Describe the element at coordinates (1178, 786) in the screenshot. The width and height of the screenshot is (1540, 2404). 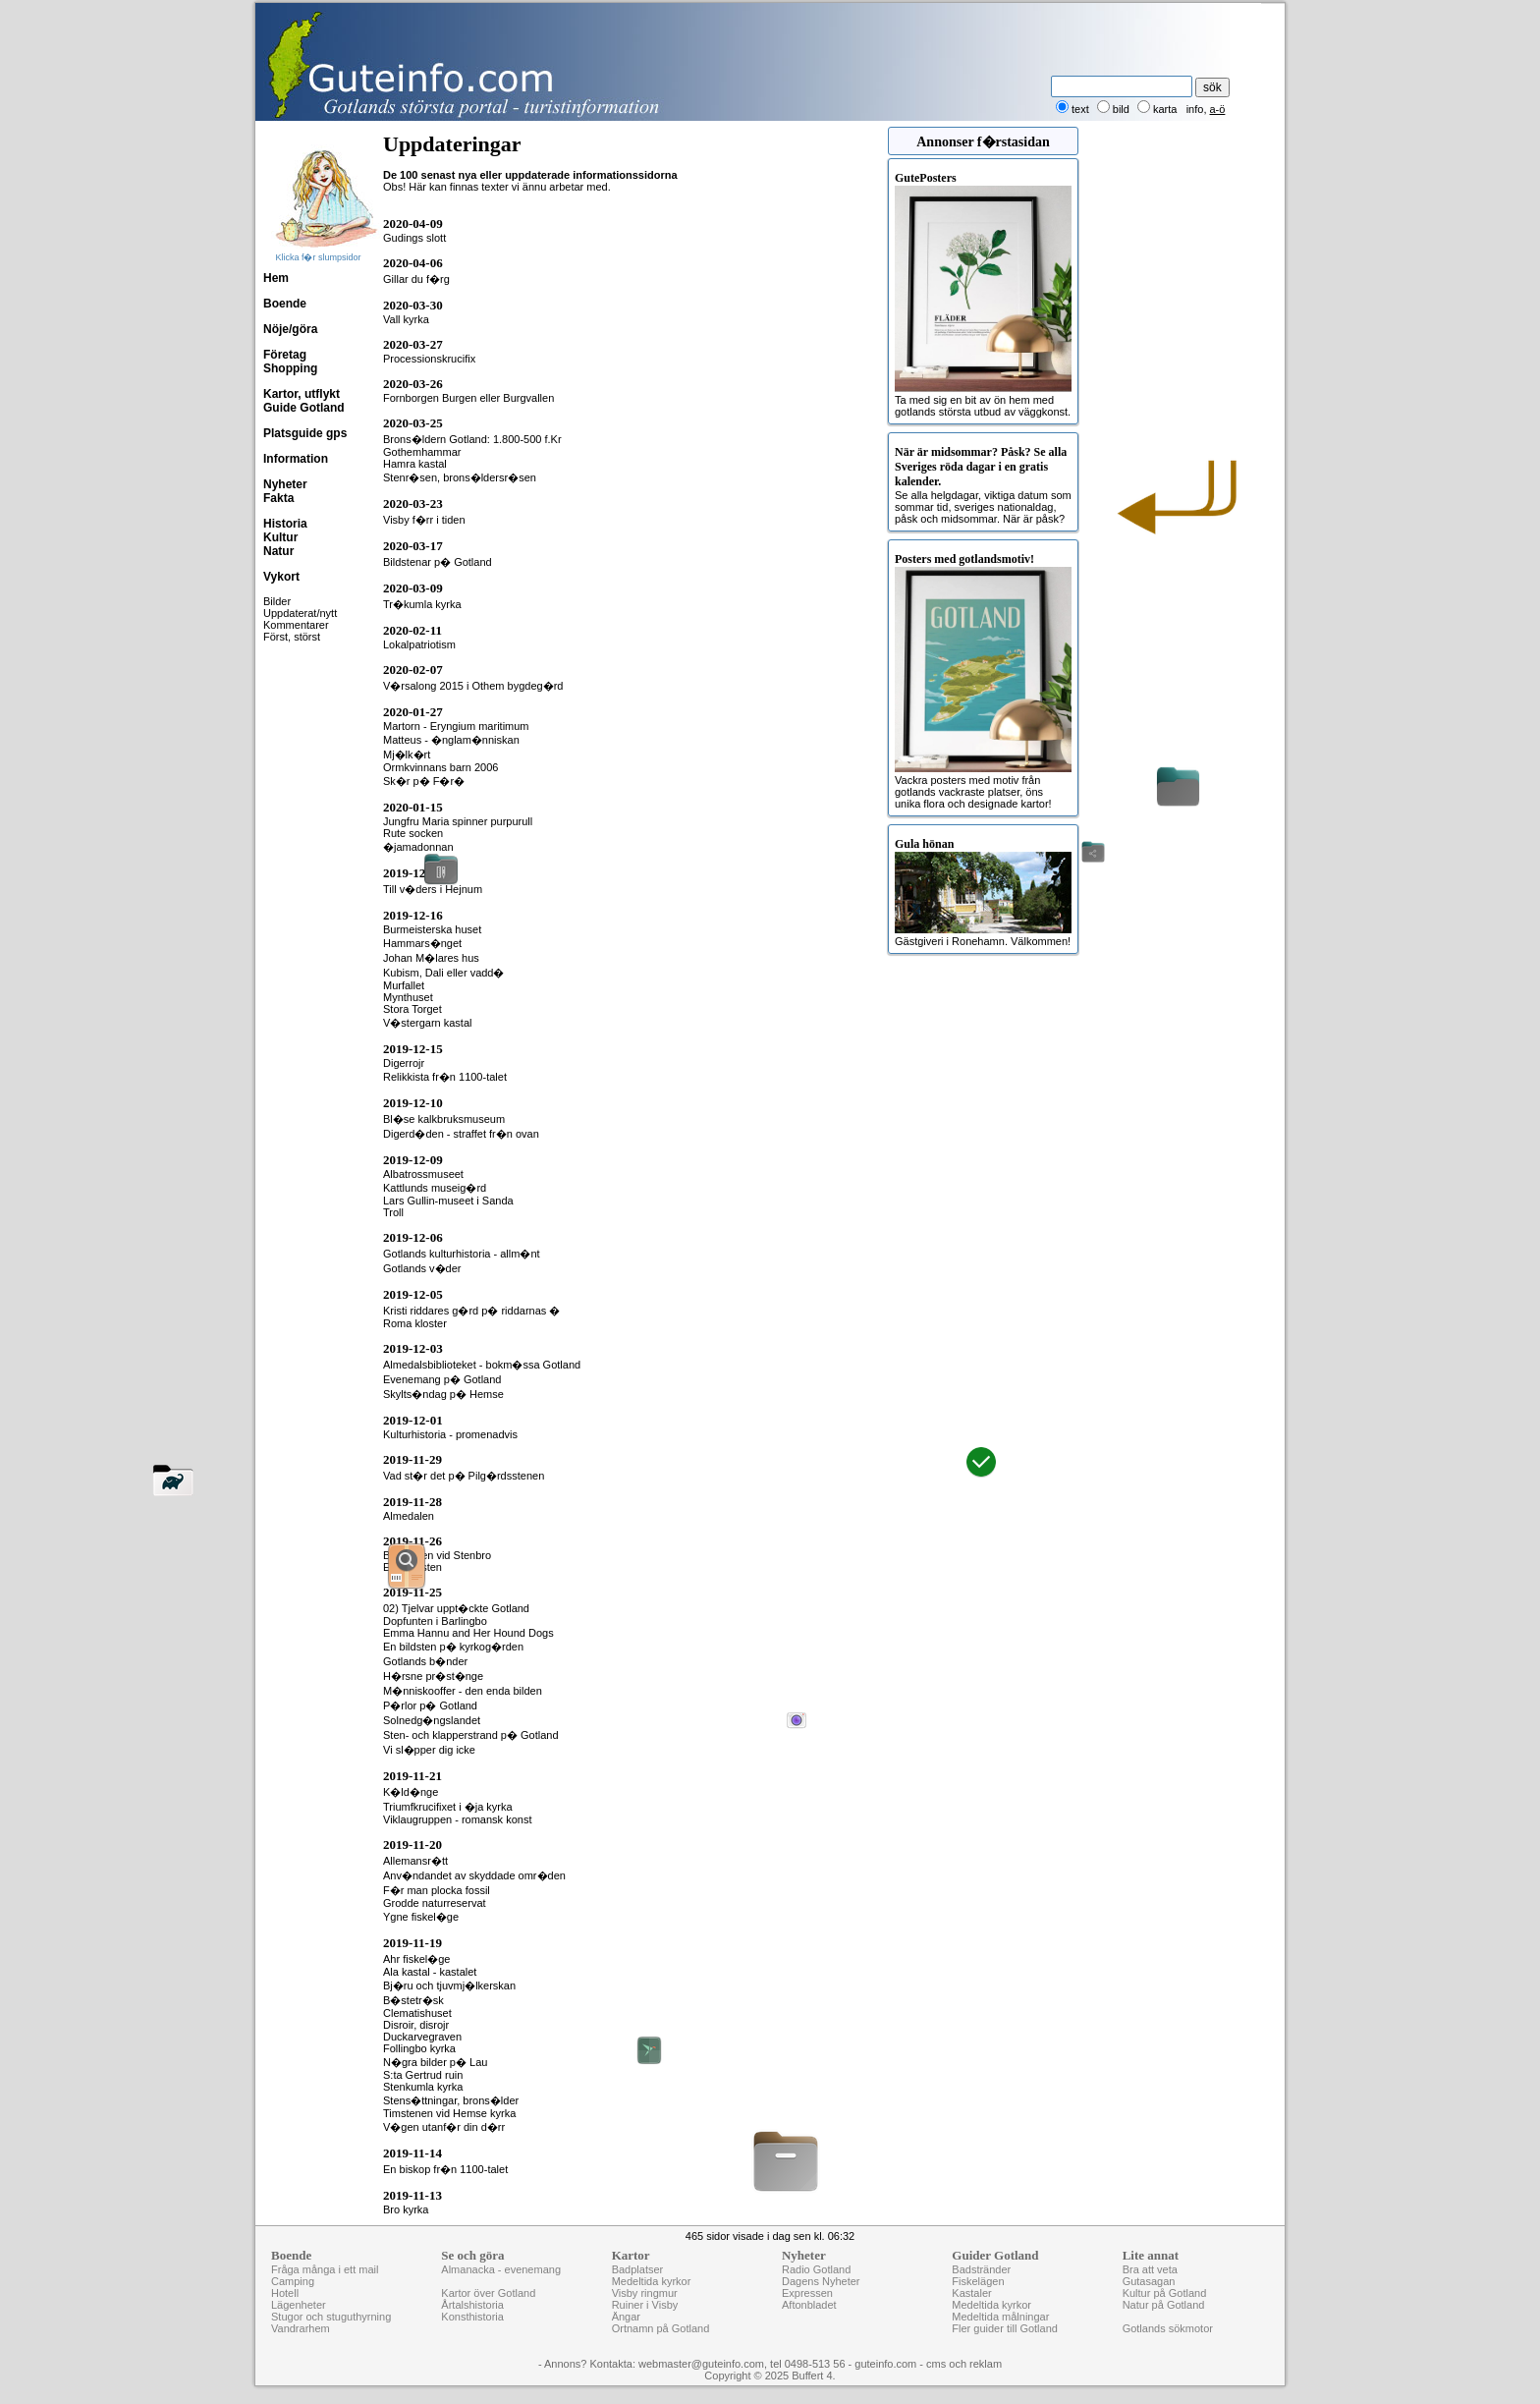
I see `open folder containing files` at that location.